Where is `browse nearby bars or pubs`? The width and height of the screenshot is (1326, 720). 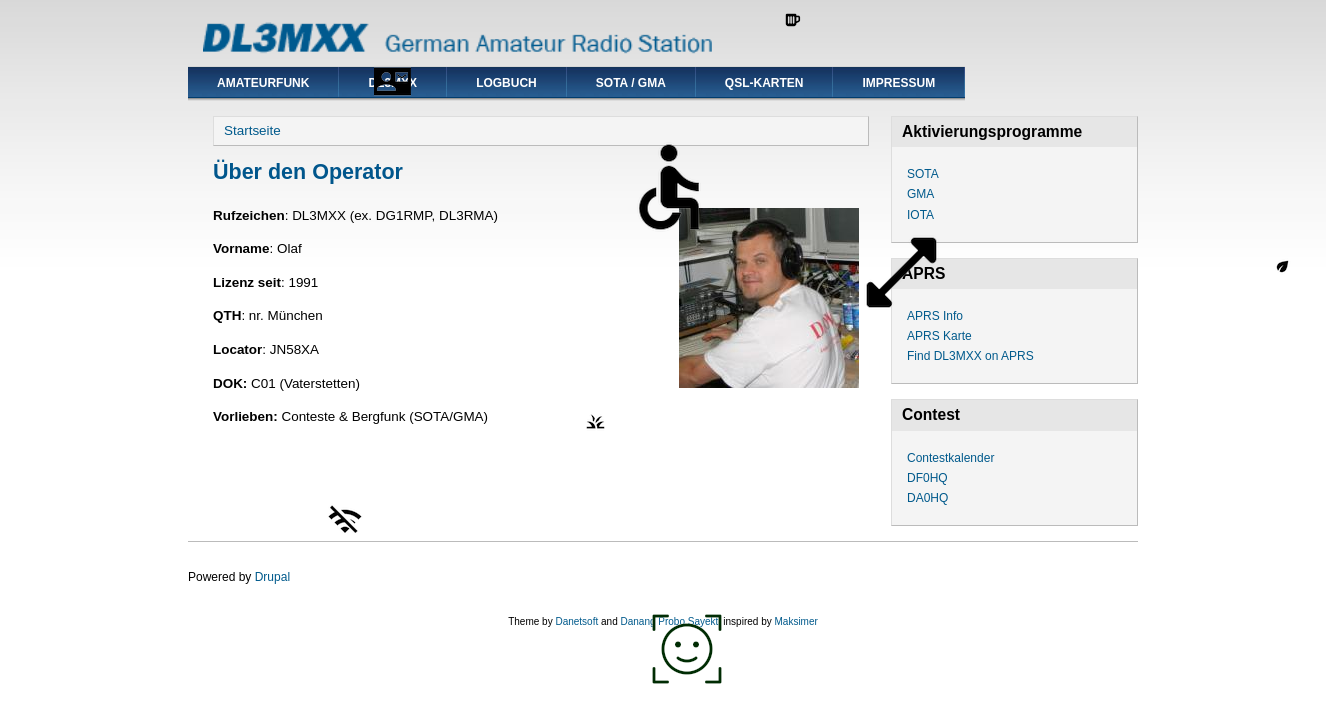 browse nearby bars or pubs is located at coordinates (792, 20).